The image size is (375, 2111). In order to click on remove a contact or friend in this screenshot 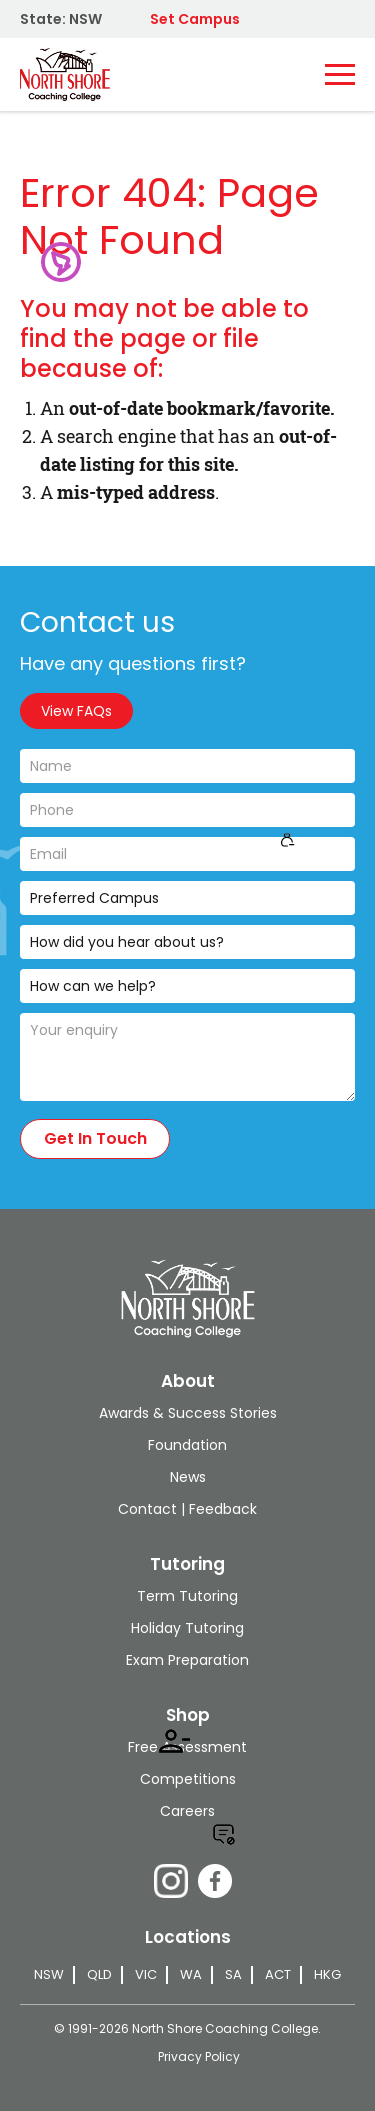, I will do `click(174, 1741)`.